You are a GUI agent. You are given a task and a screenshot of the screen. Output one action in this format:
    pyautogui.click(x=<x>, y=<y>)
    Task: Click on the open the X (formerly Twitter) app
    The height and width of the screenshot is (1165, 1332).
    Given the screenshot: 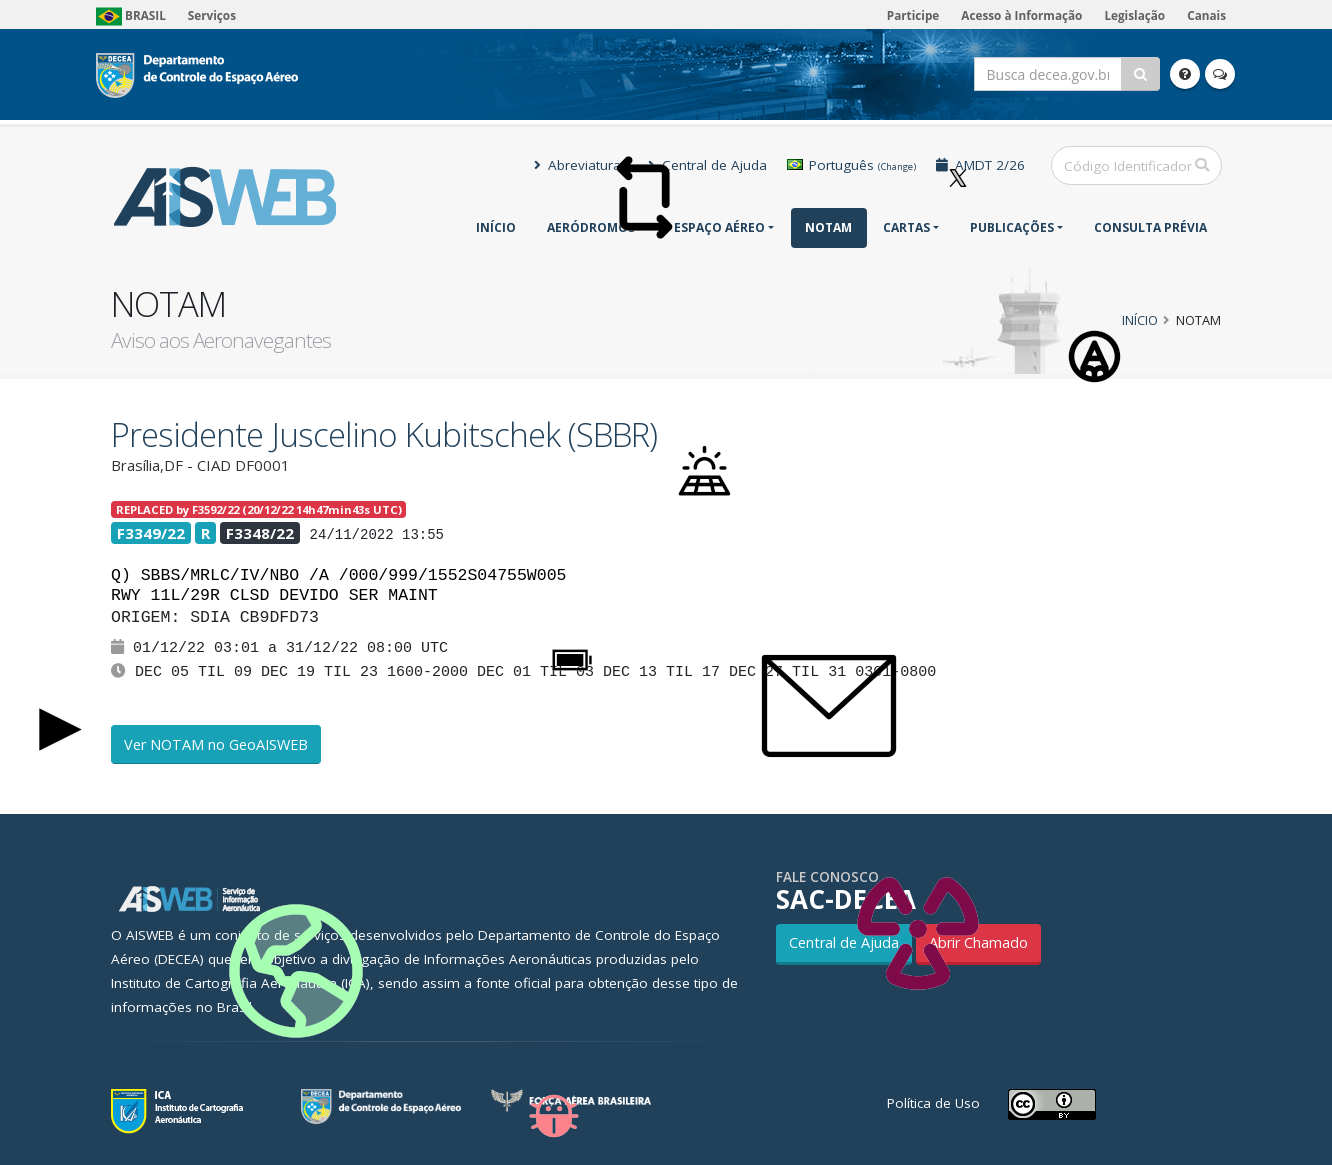 What is the action you would take?
    pyautogui.click(x=958, y=178)
    